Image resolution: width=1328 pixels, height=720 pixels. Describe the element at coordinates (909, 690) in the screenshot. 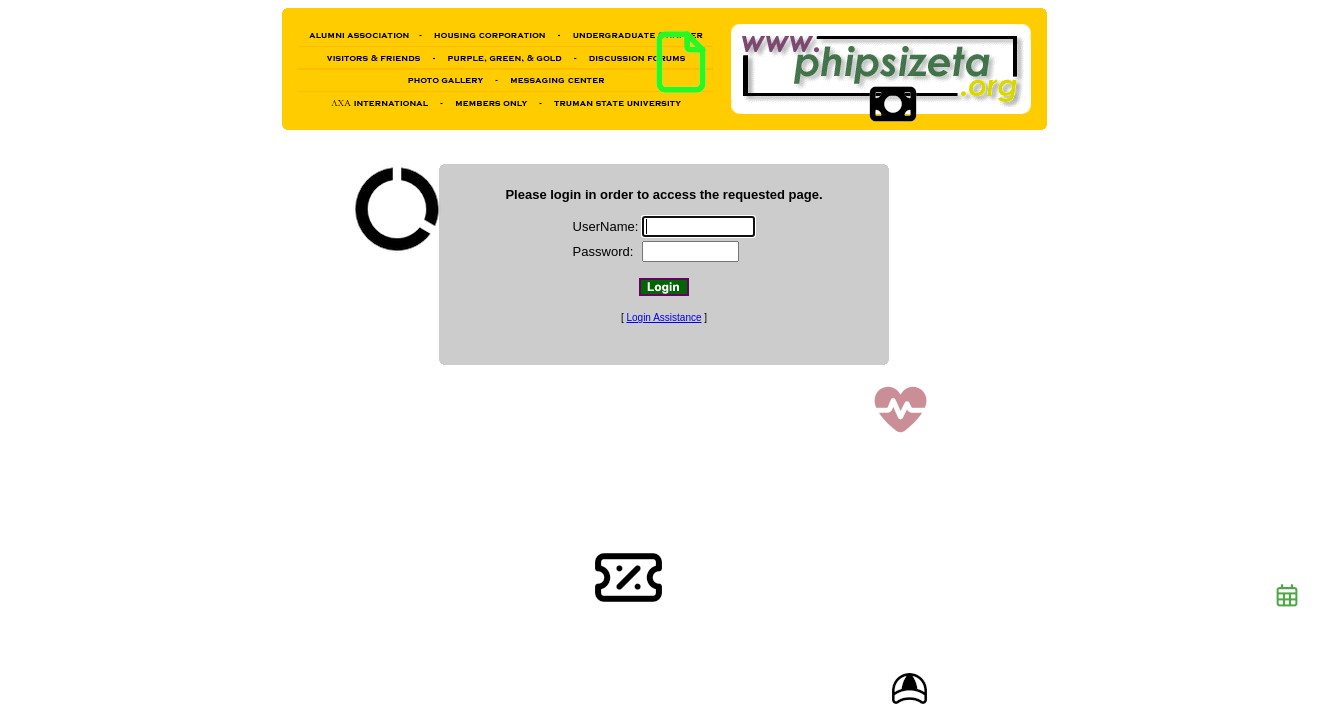

I see `select headwear or cap accessory` at that location.